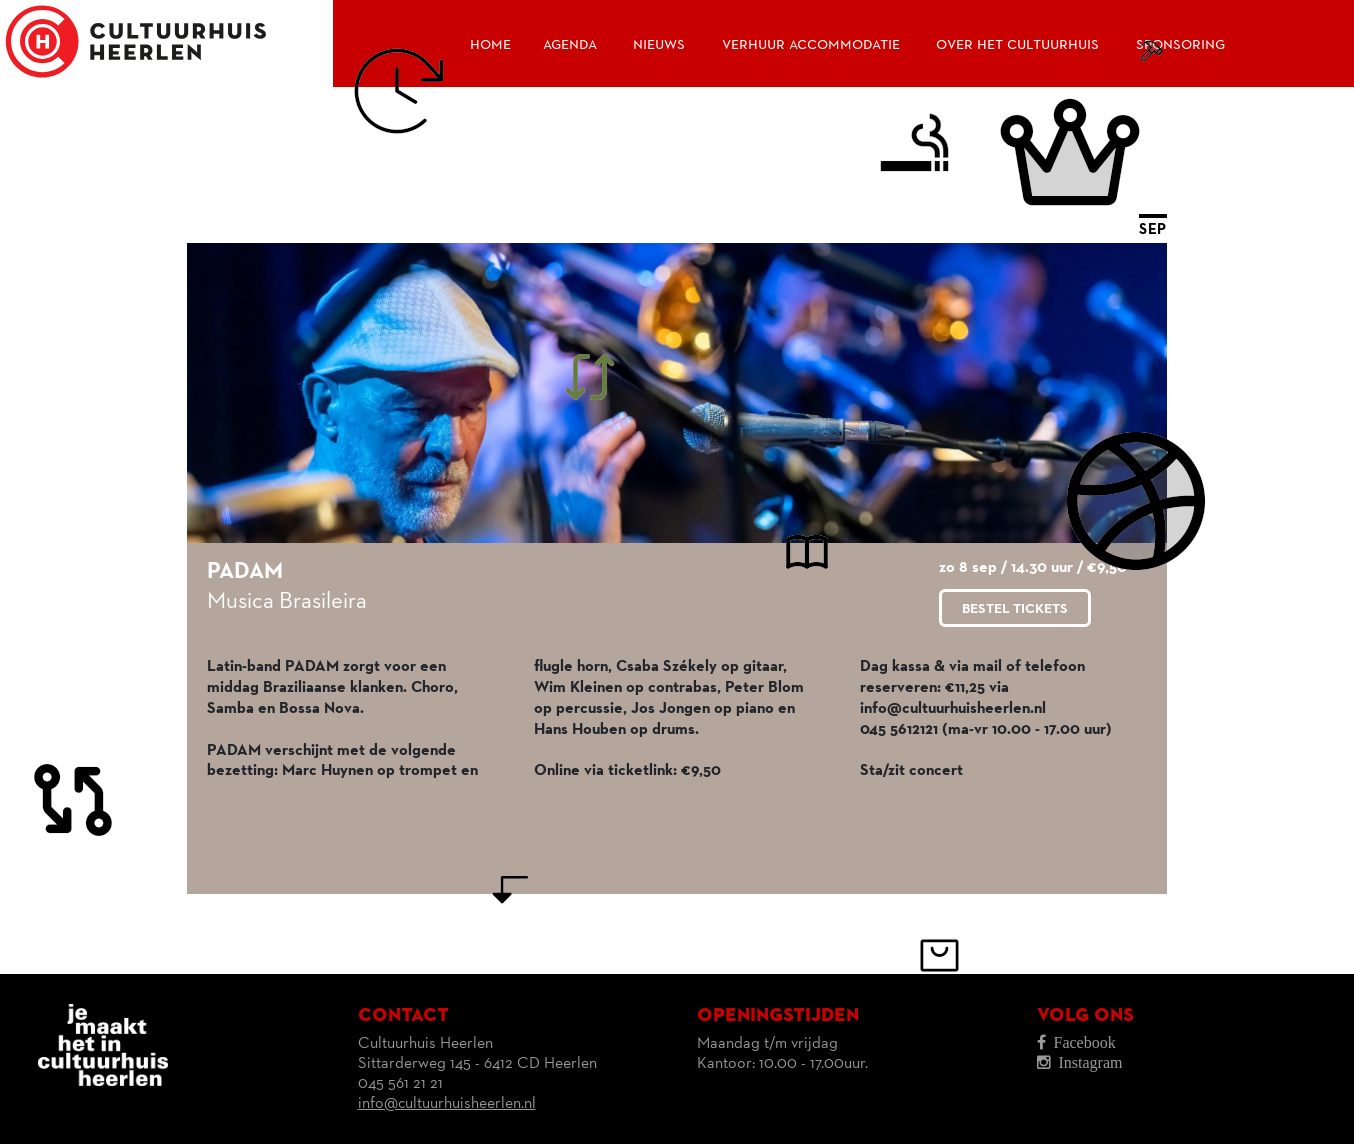 The image size is (1354, 1144). Describe the element at coordinates (73, 800) in the screenshot. I see `view code differences between branches` at that location.